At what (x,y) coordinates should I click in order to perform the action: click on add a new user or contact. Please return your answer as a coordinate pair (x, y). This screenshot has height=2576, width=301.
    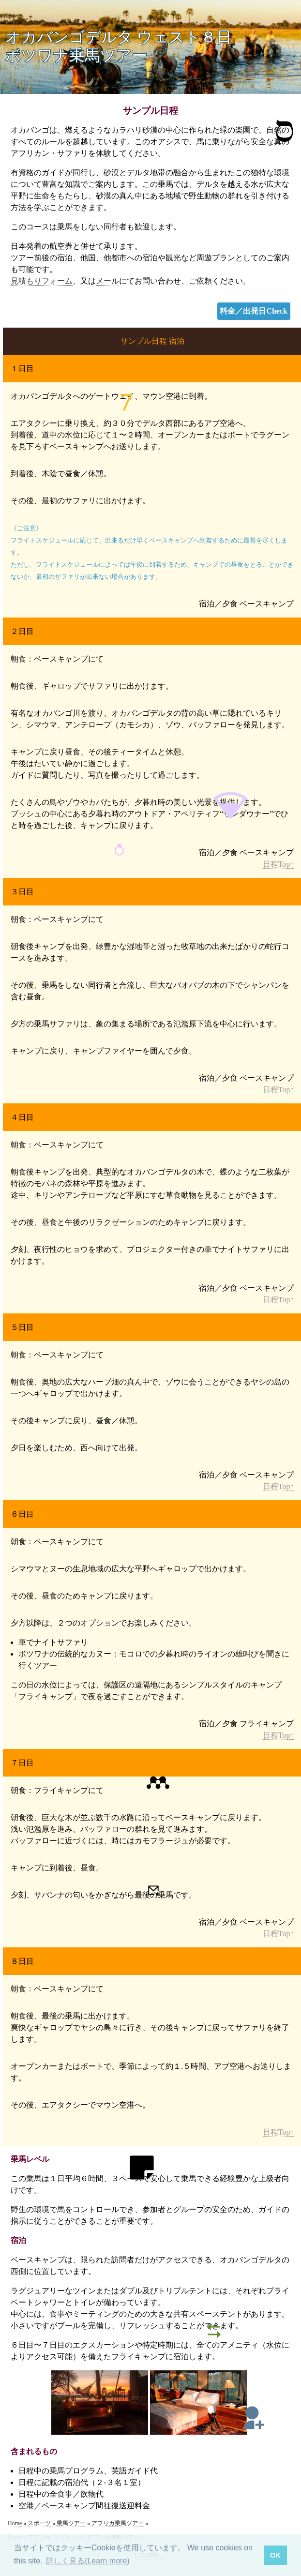
    Looking at the image, I should click on (252, 2418).